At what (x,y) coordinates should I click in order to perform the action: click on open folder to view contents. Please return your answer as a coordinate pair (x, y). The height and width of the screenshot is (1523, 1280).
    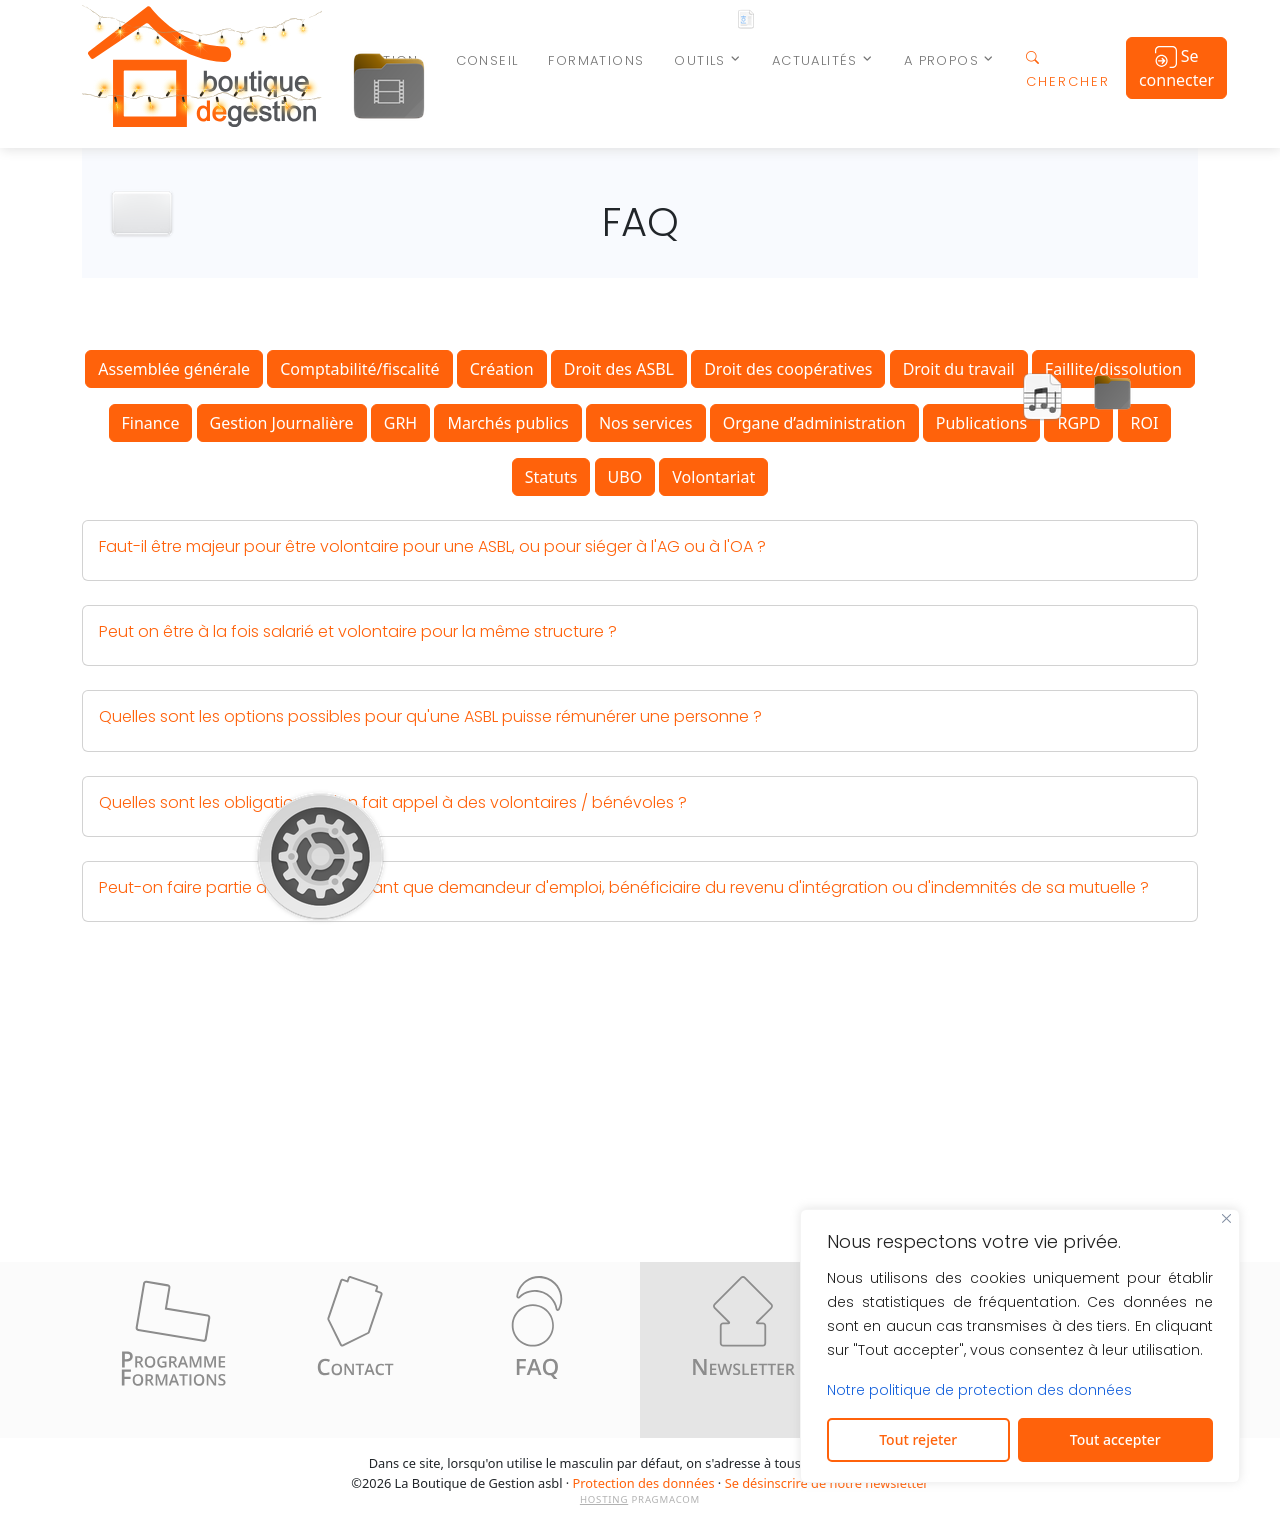
    Looking at the image, I should click on (1112, 392).